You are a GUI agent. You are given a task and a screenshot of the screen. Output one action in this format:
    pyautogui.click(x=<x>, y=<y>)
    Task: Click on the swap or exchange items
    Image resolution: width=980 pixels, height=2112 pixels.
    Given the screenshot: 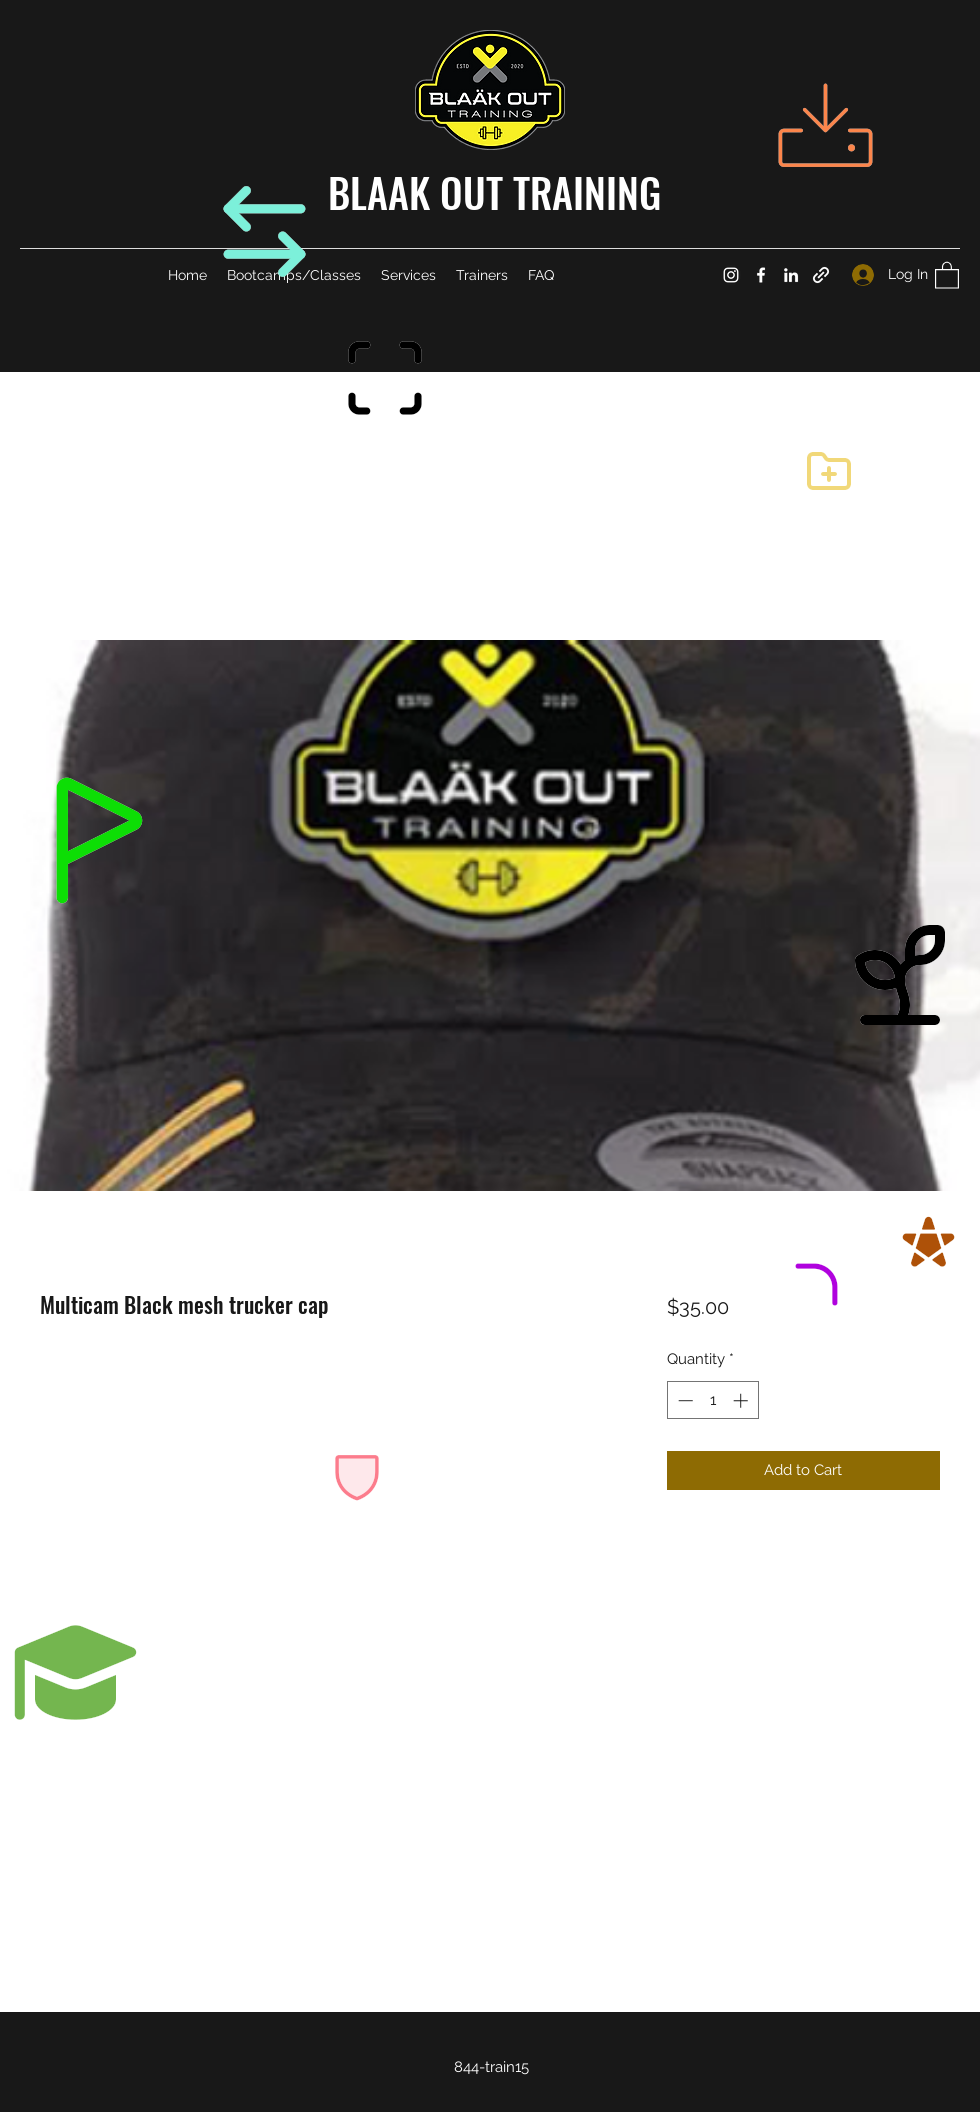 What is the action you would take?
    pyautogui.click(x=264, y=231)
    